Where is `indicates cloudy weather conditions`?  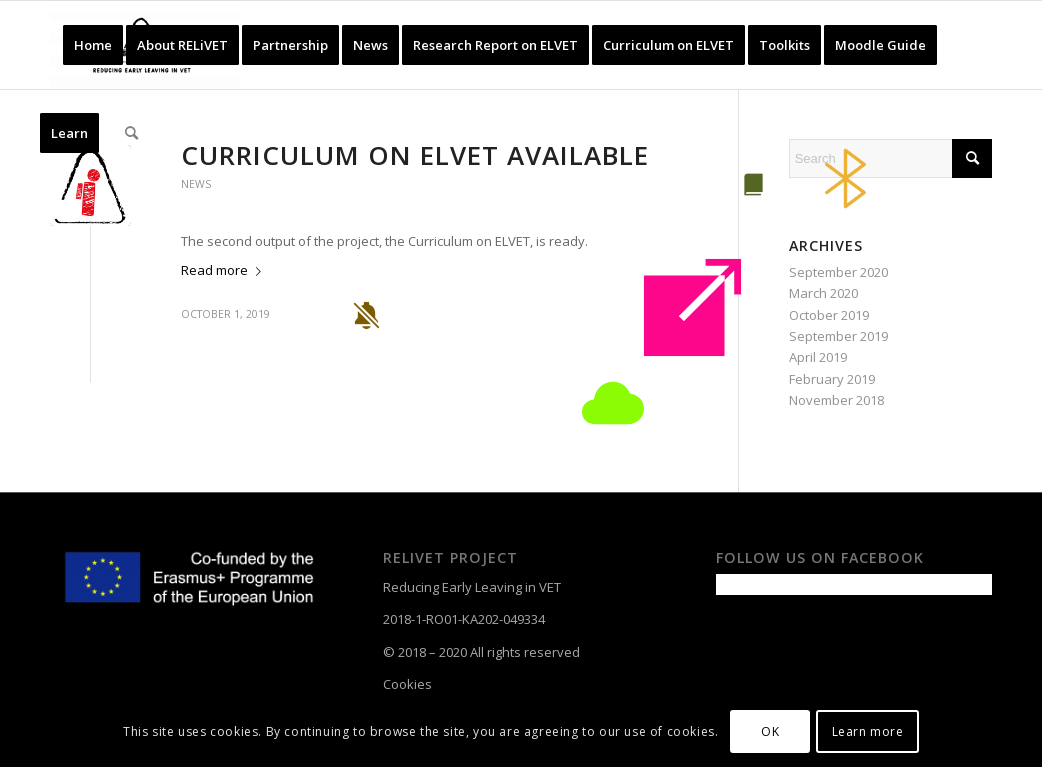
indicates cloudy weather conditions is located at coordinates (613, 403).